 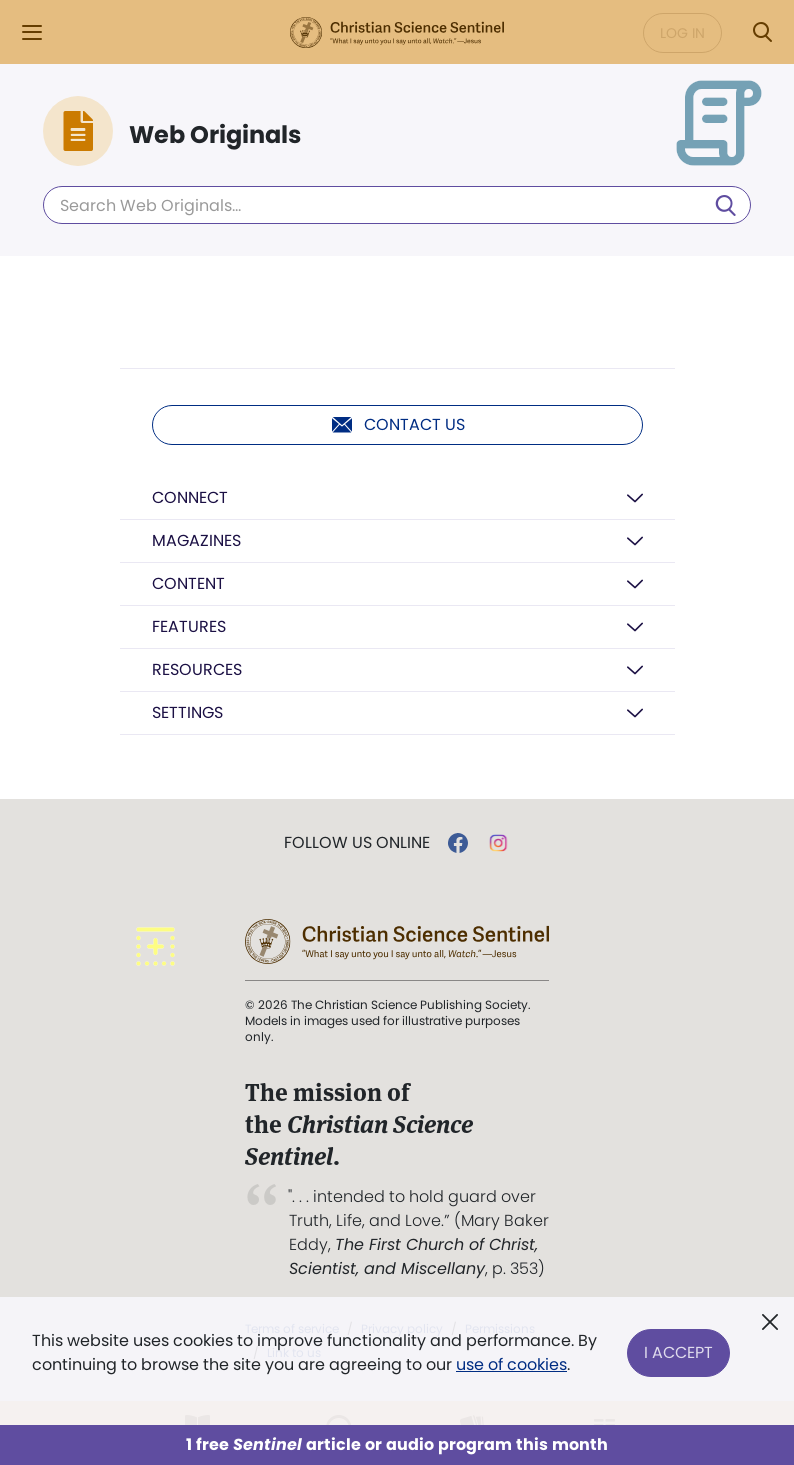 What do you see at coordinates (719, 123) in the screenshot?
I see `view license or terms of service` at bounding box center [719, 123].